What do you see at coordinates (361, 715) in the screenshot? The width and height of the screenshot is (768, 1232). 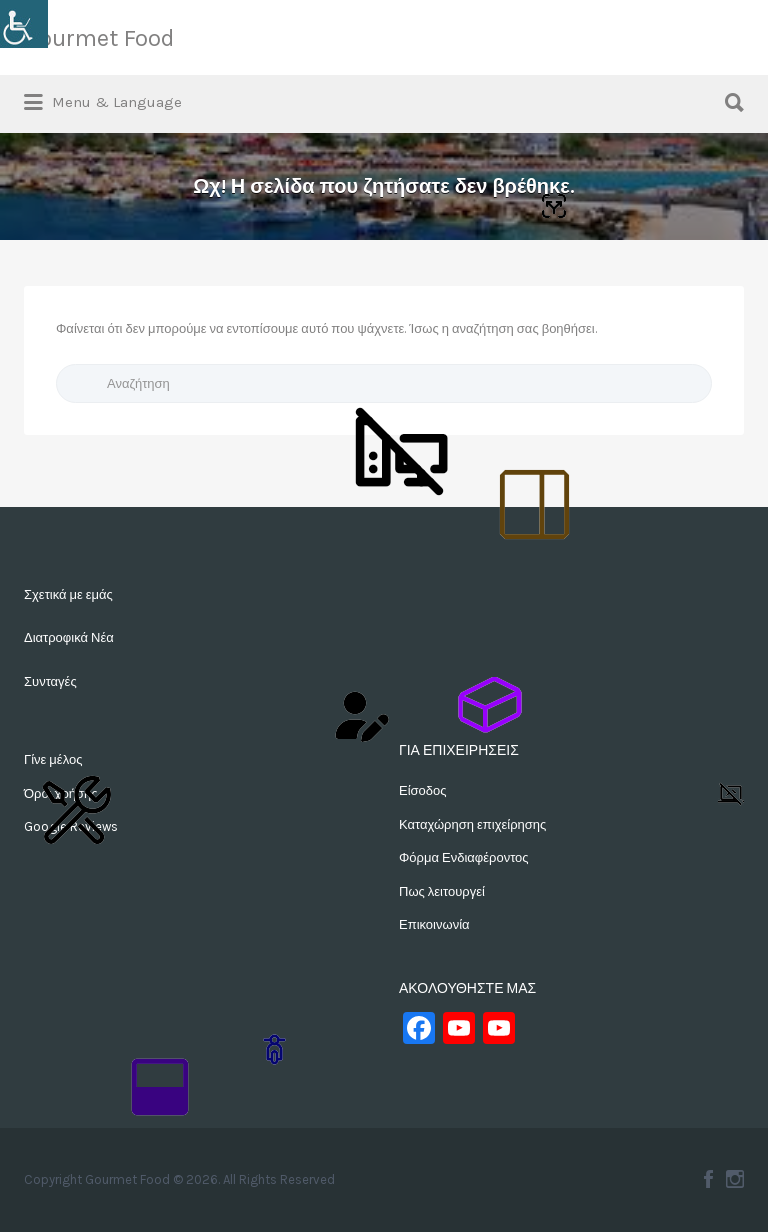 I see `edit user profile` at bounding box center [361, 715].